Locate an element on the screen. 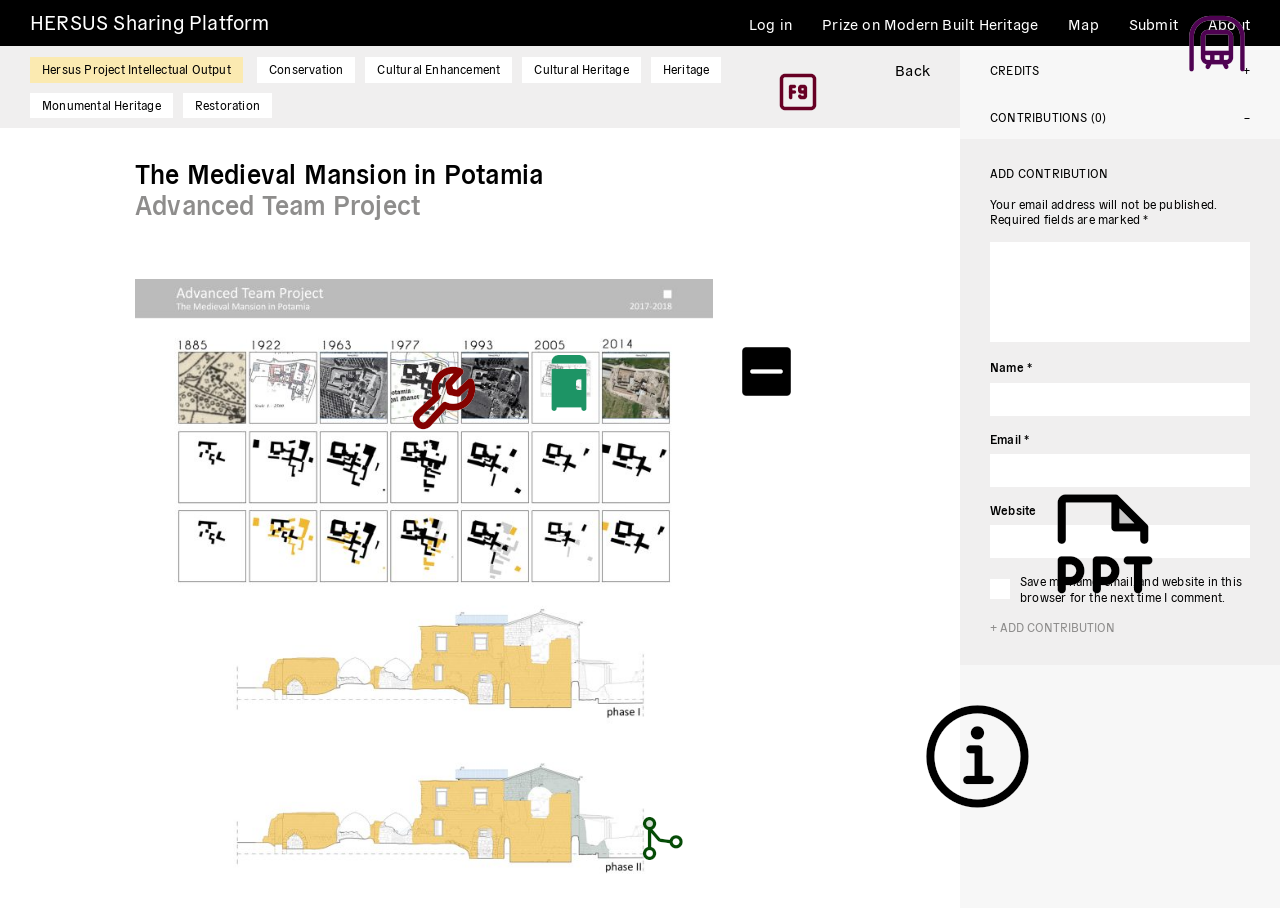 Image resolution: width=1280 pixels, height=908 pixels. view more information or details is located at coordinates (979, 758).